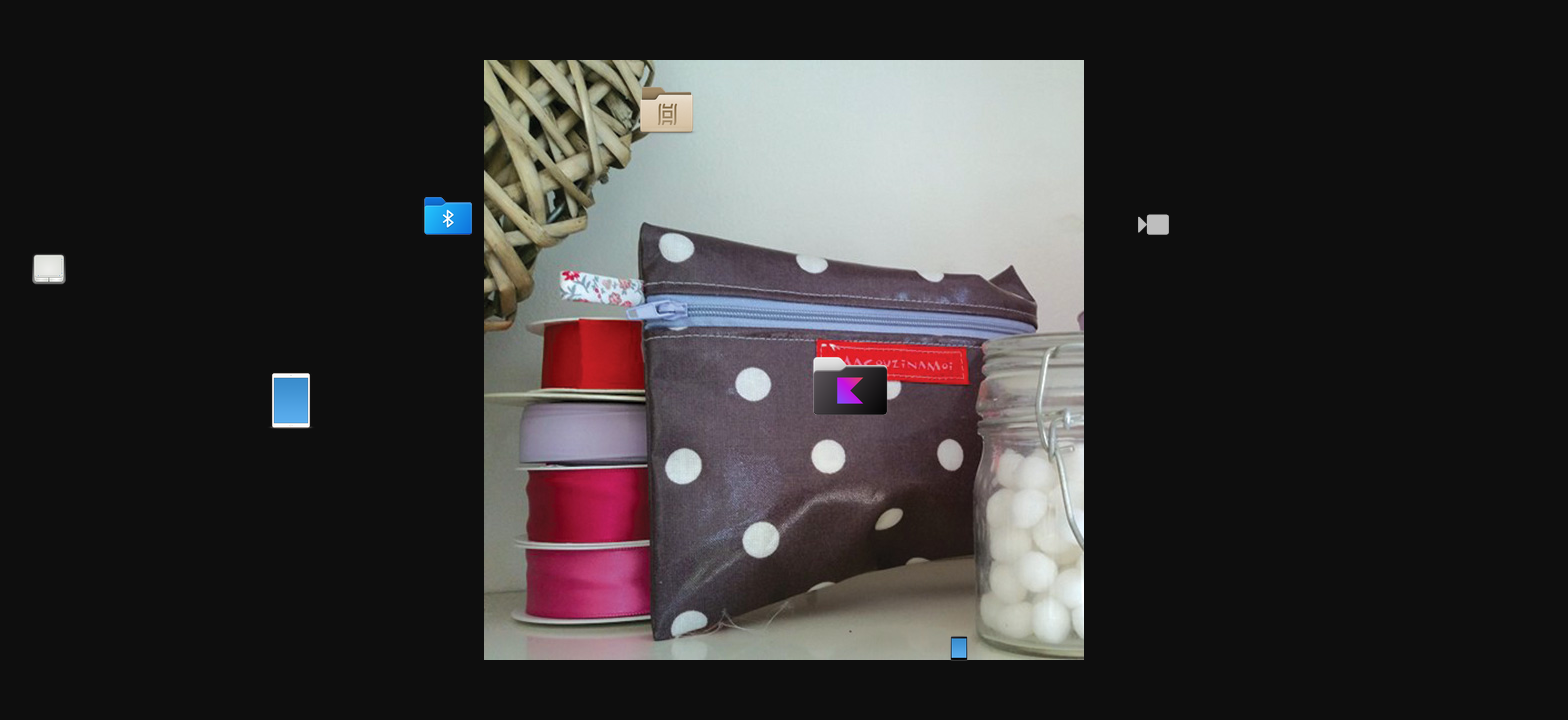 The height and width of the screenshot is (720, 1568). What do you see at coordinates (850, 388) in the screenshot?
I see `open kotlin project folder` at bounding box center [850, 388].